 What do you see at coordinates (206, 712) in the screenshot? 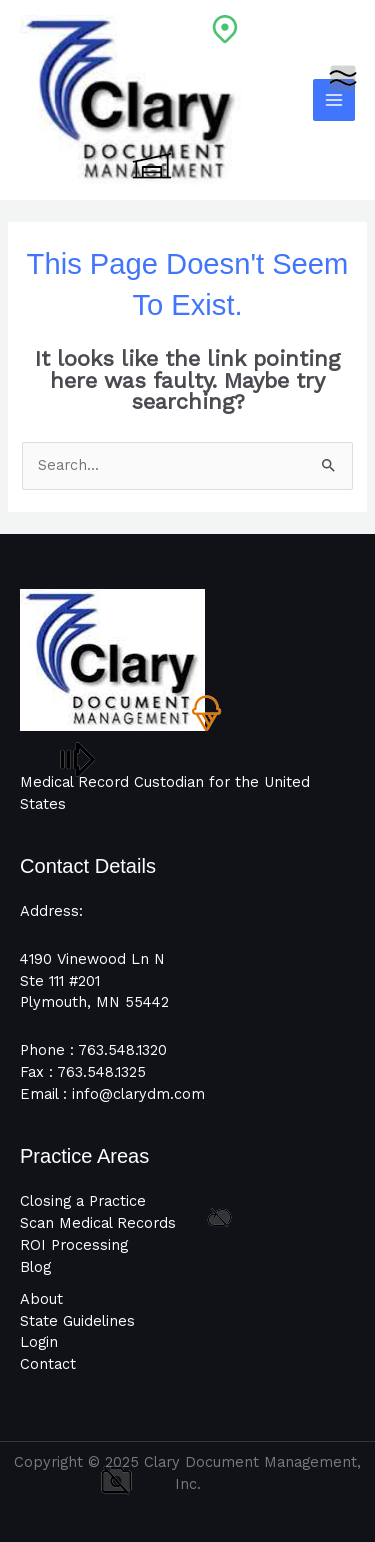
I see `browse desserts or sweet treats` at bounding box center [206, 712].